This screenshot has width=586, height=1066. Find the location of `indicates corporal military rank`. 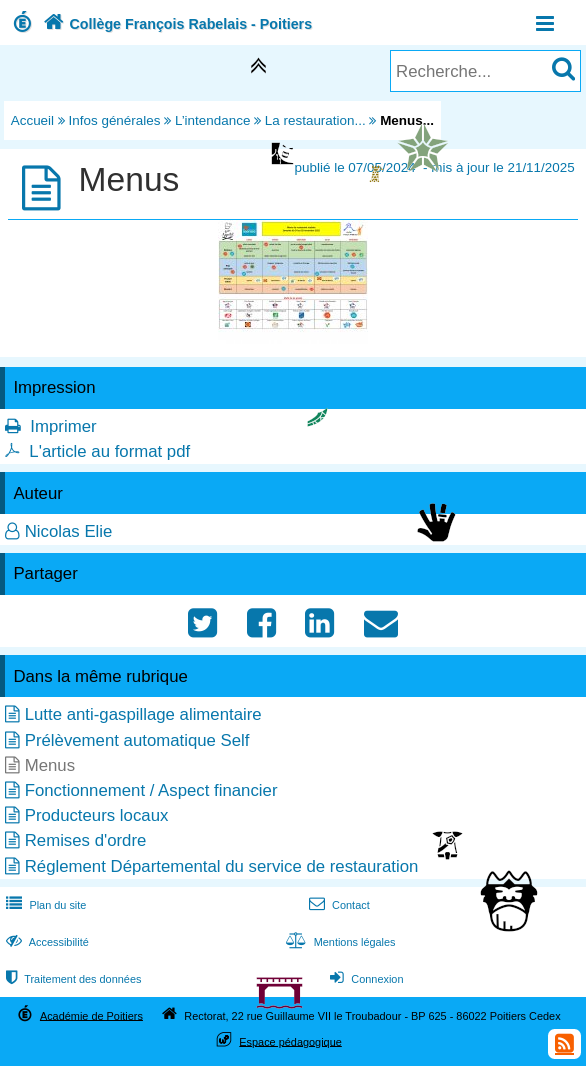

indicates corporal military rank is located at coordinates (258, 65).